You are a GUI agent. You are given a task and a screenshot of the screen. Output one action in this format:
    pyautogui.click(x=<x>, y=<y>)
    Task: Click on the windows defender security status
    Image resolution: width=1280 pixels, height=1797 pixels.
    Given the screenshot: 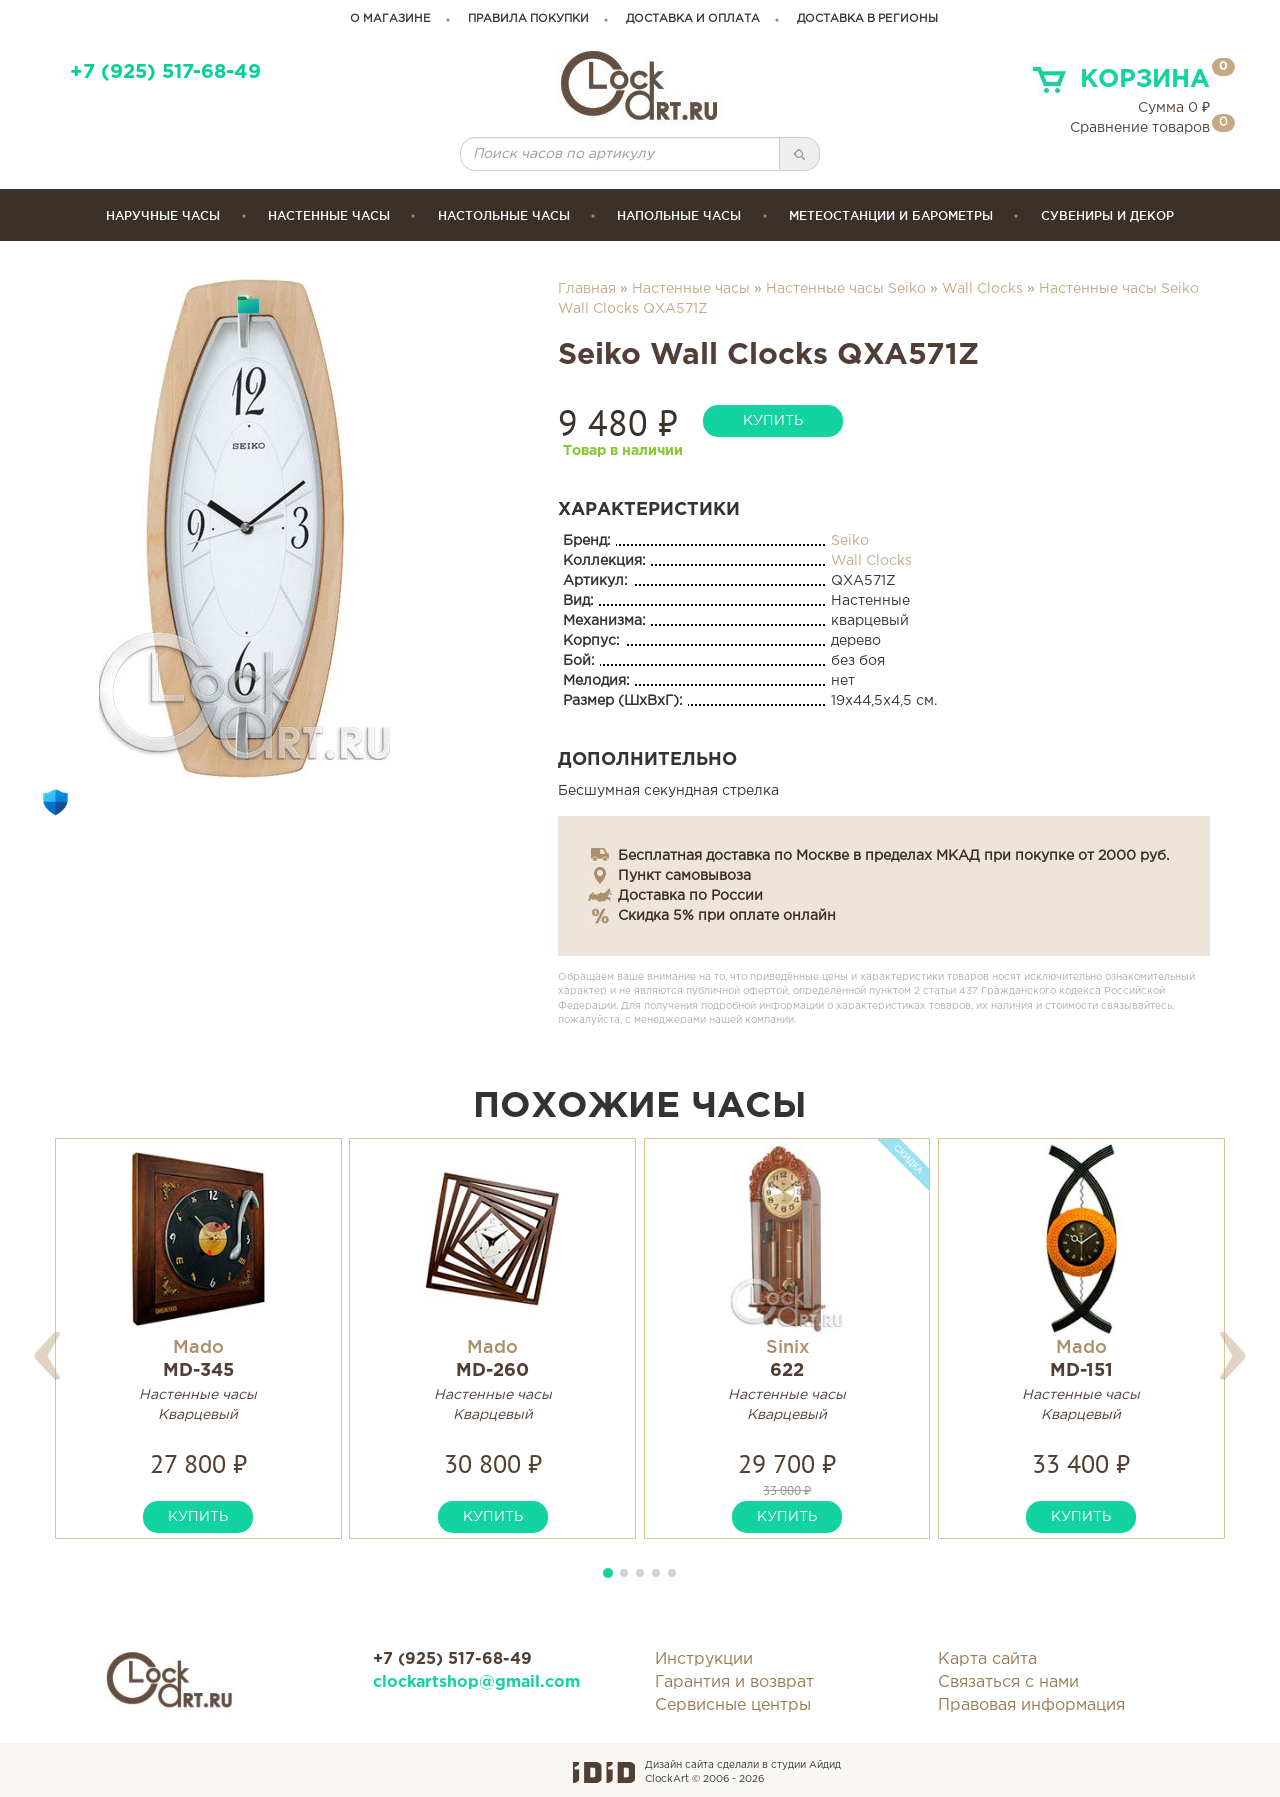 What is the action you would take?
    pyautogui.click(x=55, y=802)
    